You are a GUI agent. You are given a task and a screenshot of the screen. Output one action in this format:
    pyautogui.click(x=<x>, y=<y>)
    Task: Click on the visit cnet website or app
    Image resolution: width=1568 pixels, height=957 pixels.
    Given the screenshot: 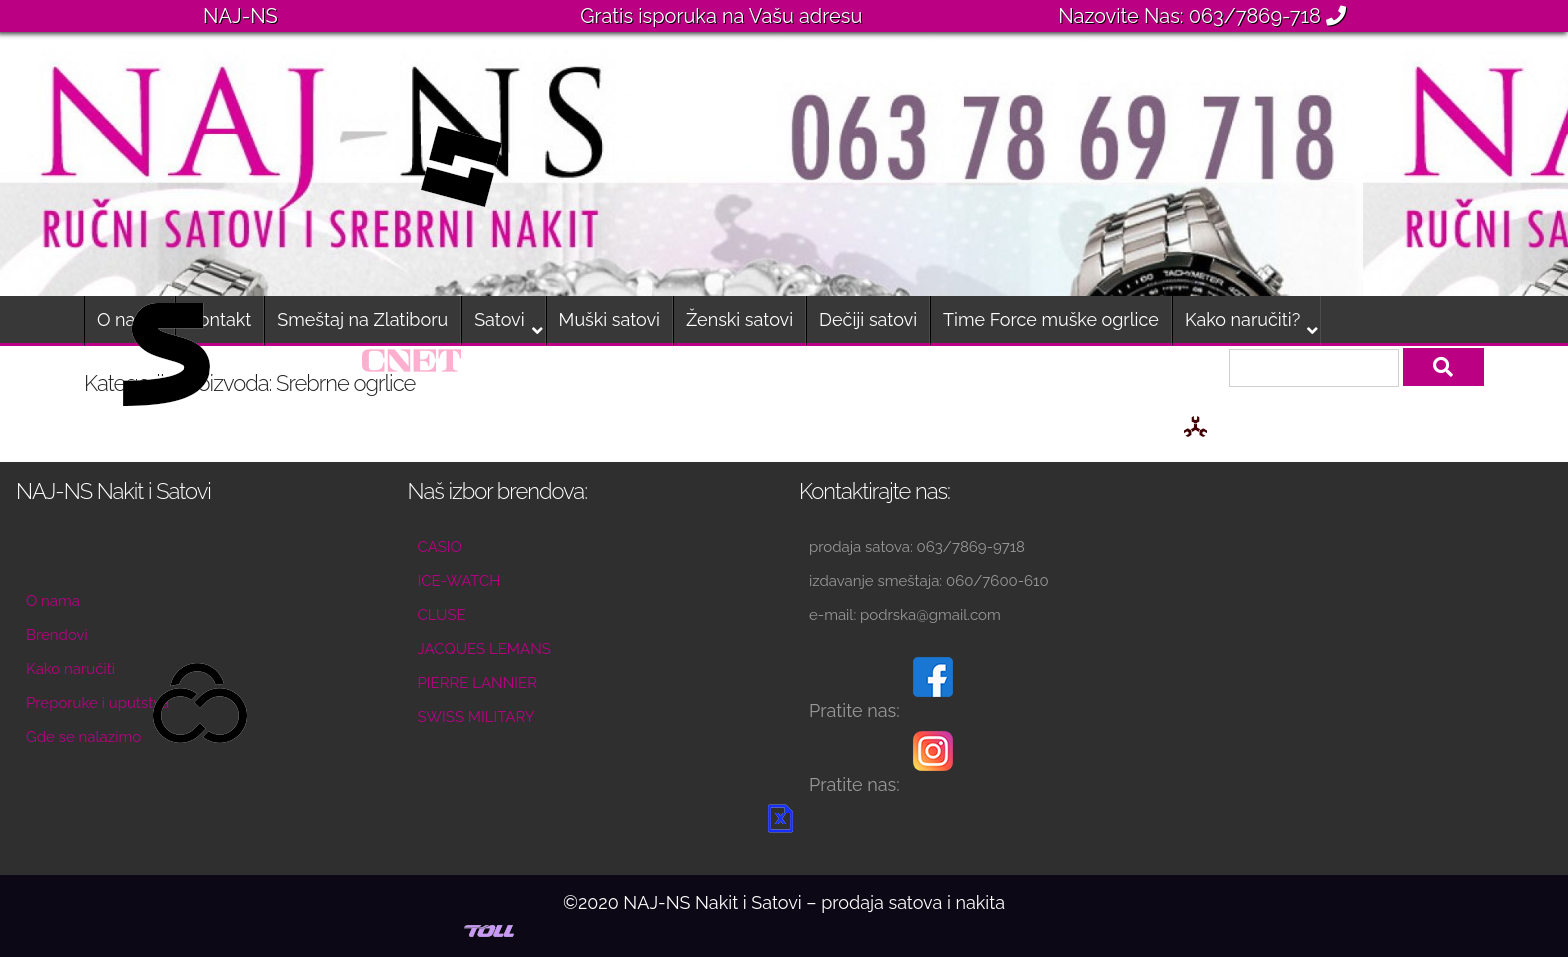 What is the action you would take?
    pyautogui.click(x=411, y=360)
    